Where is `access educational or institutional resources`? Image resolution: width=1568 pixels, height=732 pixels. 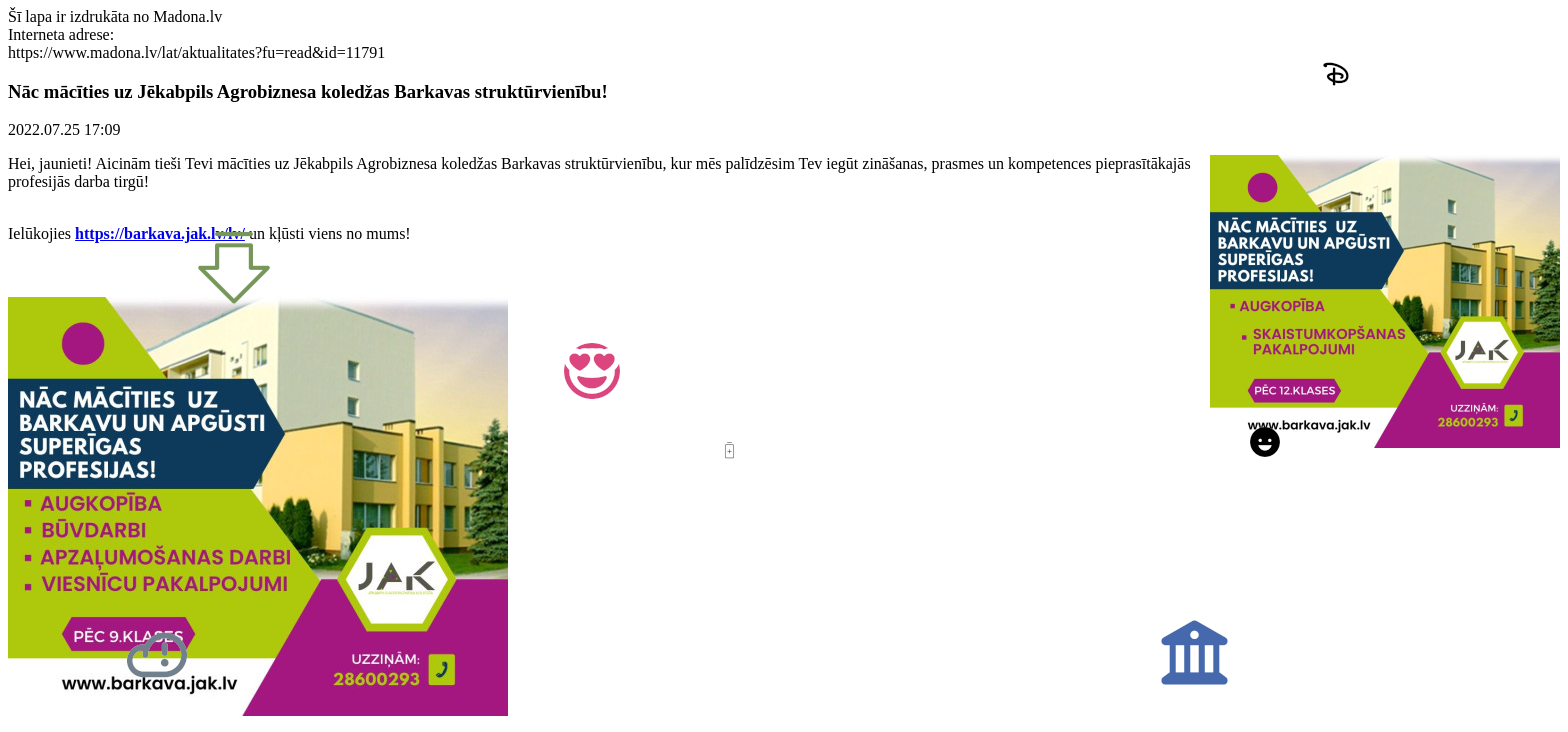
access educational or institutional resources is located at coordinates (1194, 651).